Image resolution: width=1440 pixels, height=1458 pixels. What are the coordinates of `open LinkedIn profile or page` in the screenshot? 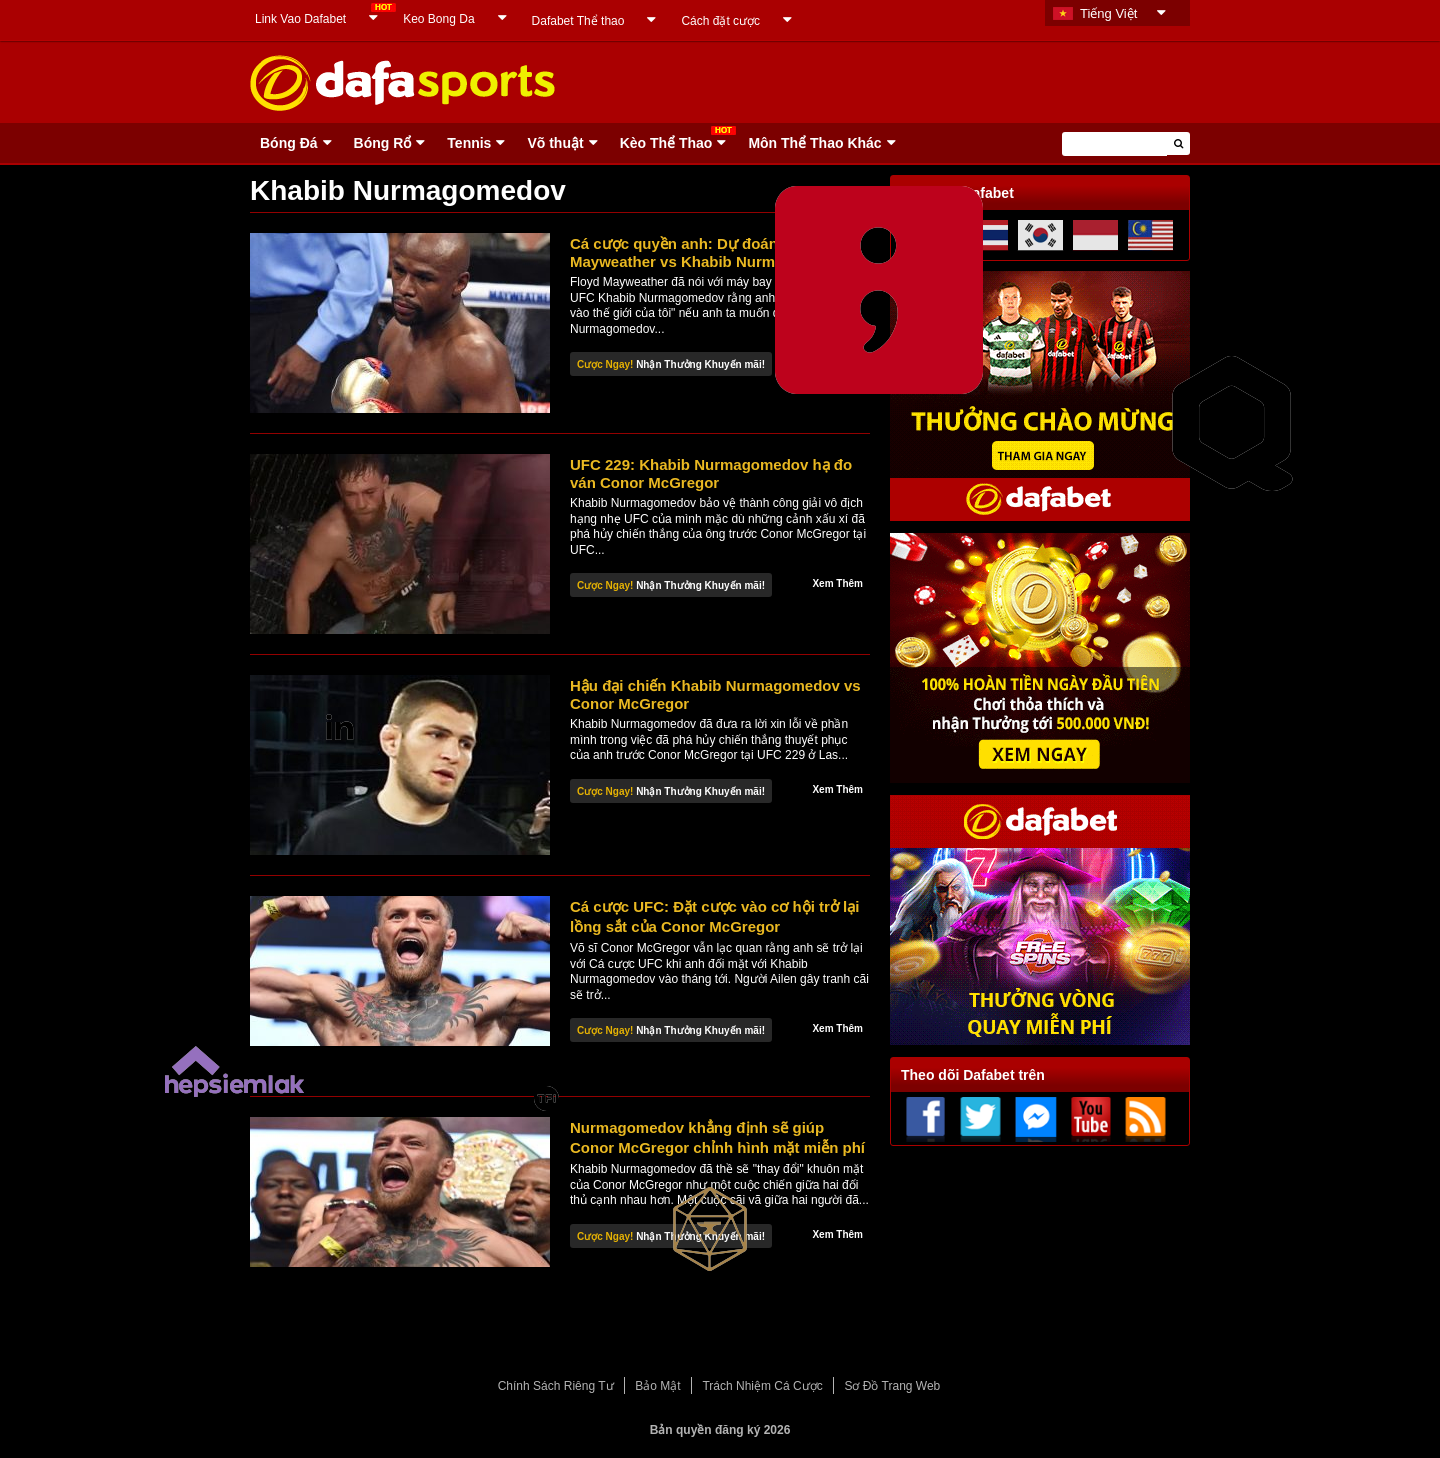 It's located at (339, 727).